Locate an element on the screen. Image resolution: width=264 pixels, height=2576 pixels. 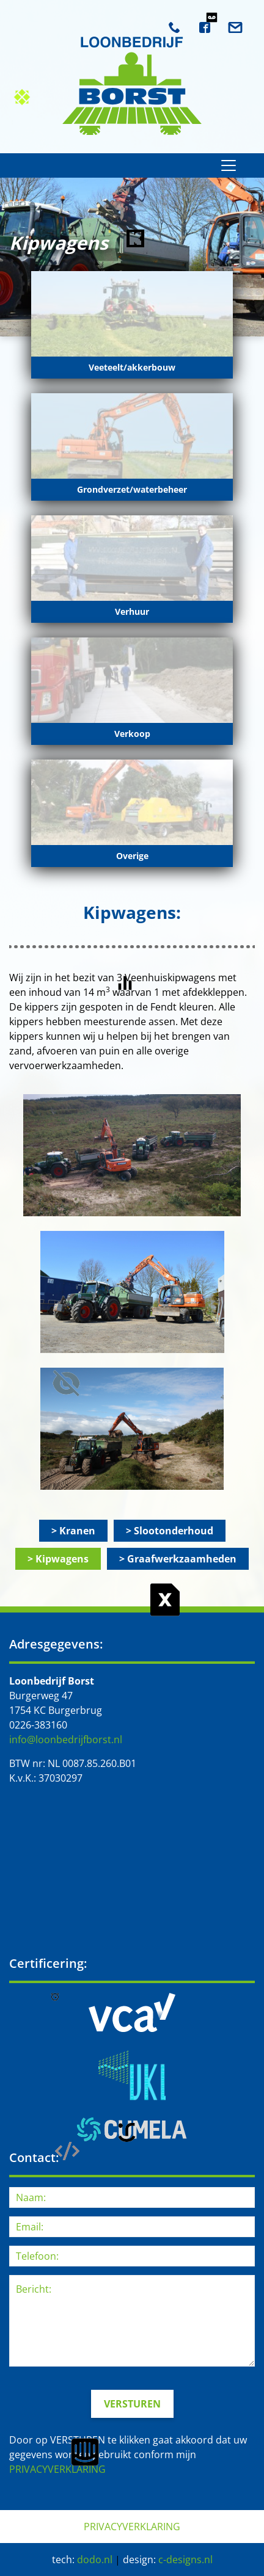
centos linux operating system logo is located at coordinates (22, 97).